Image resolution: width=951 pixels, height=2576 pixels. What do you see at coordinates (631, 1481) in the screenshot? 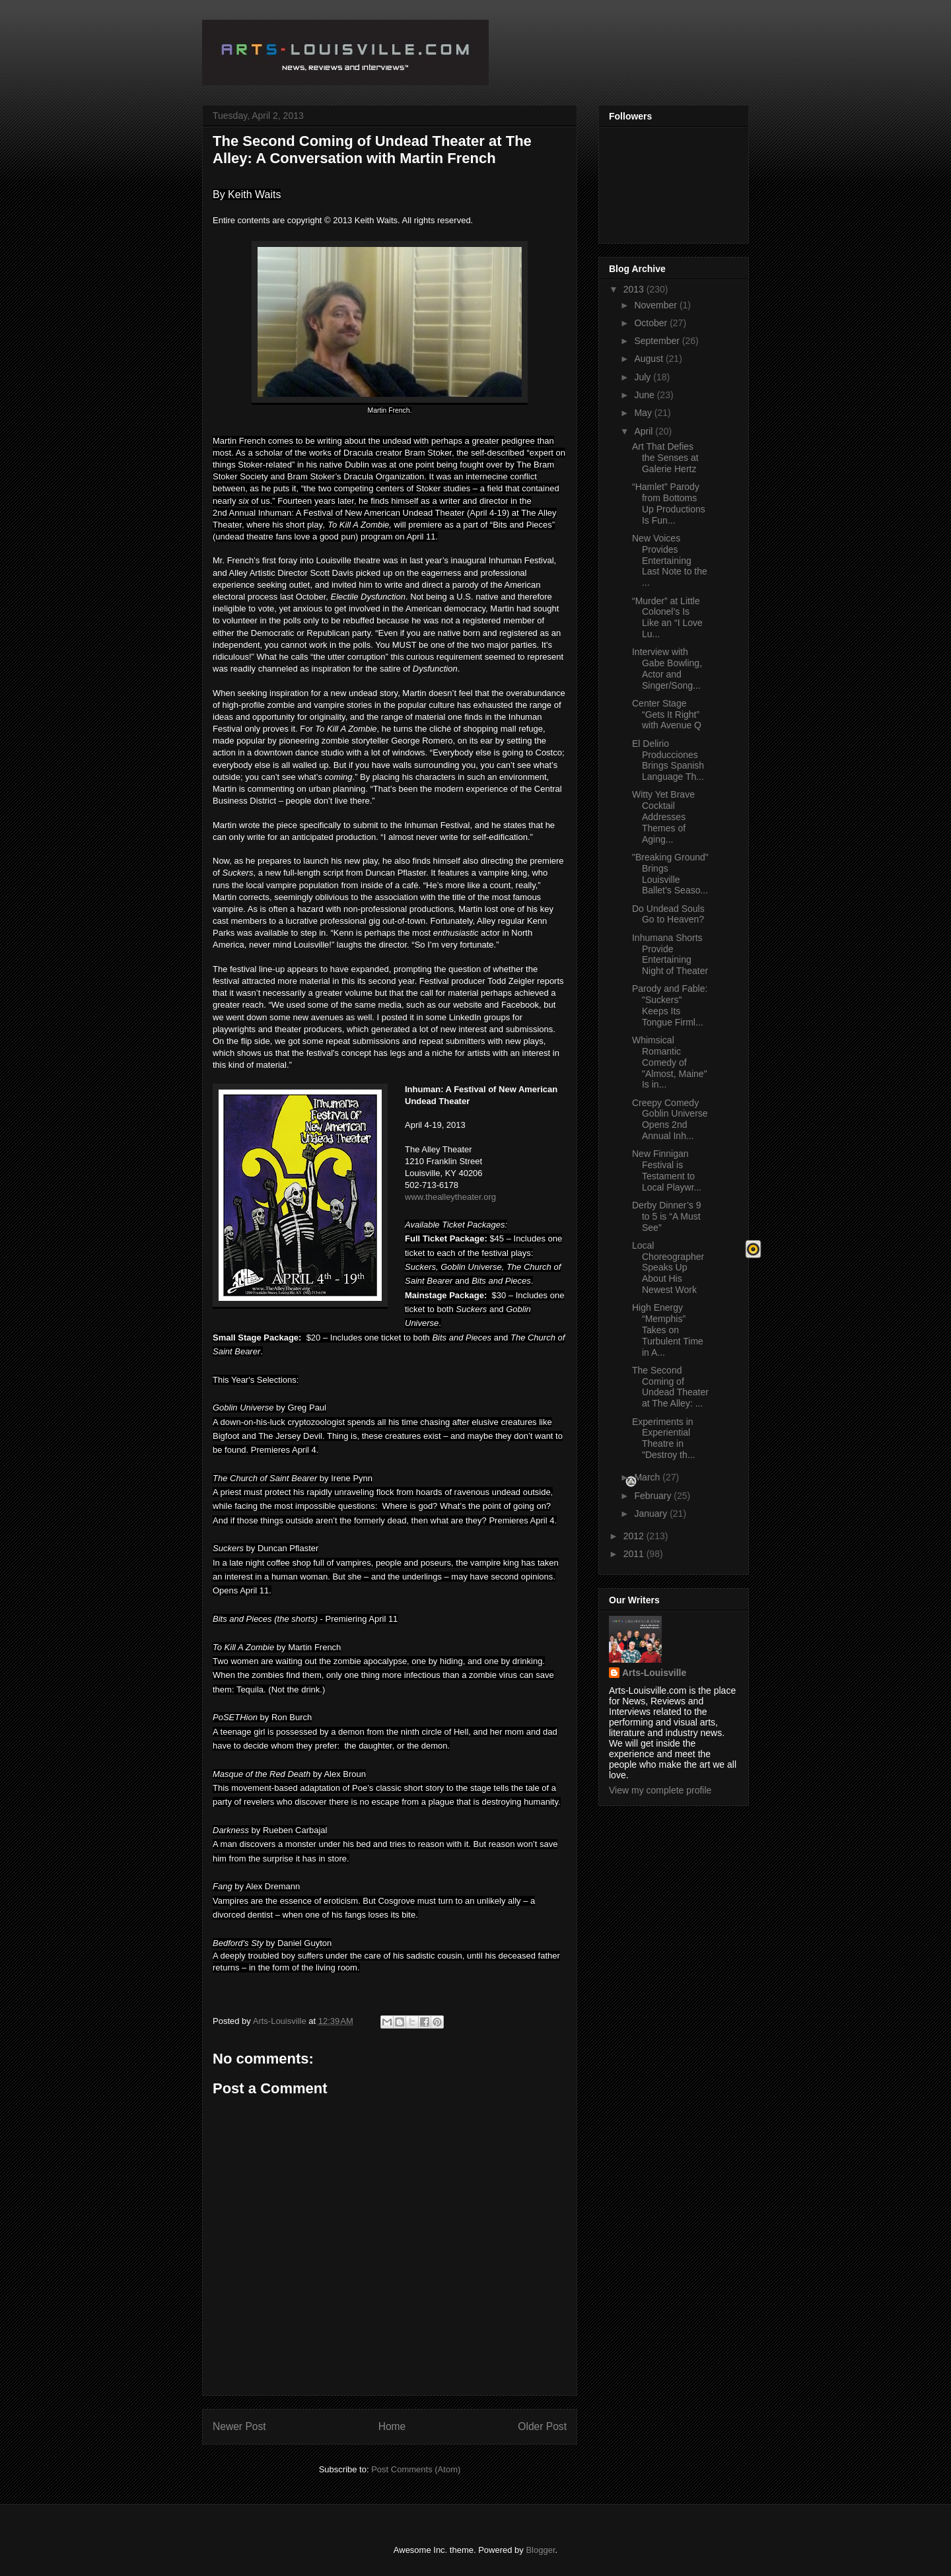
I see `open the software update manager` at bounding box center [631, 1481].